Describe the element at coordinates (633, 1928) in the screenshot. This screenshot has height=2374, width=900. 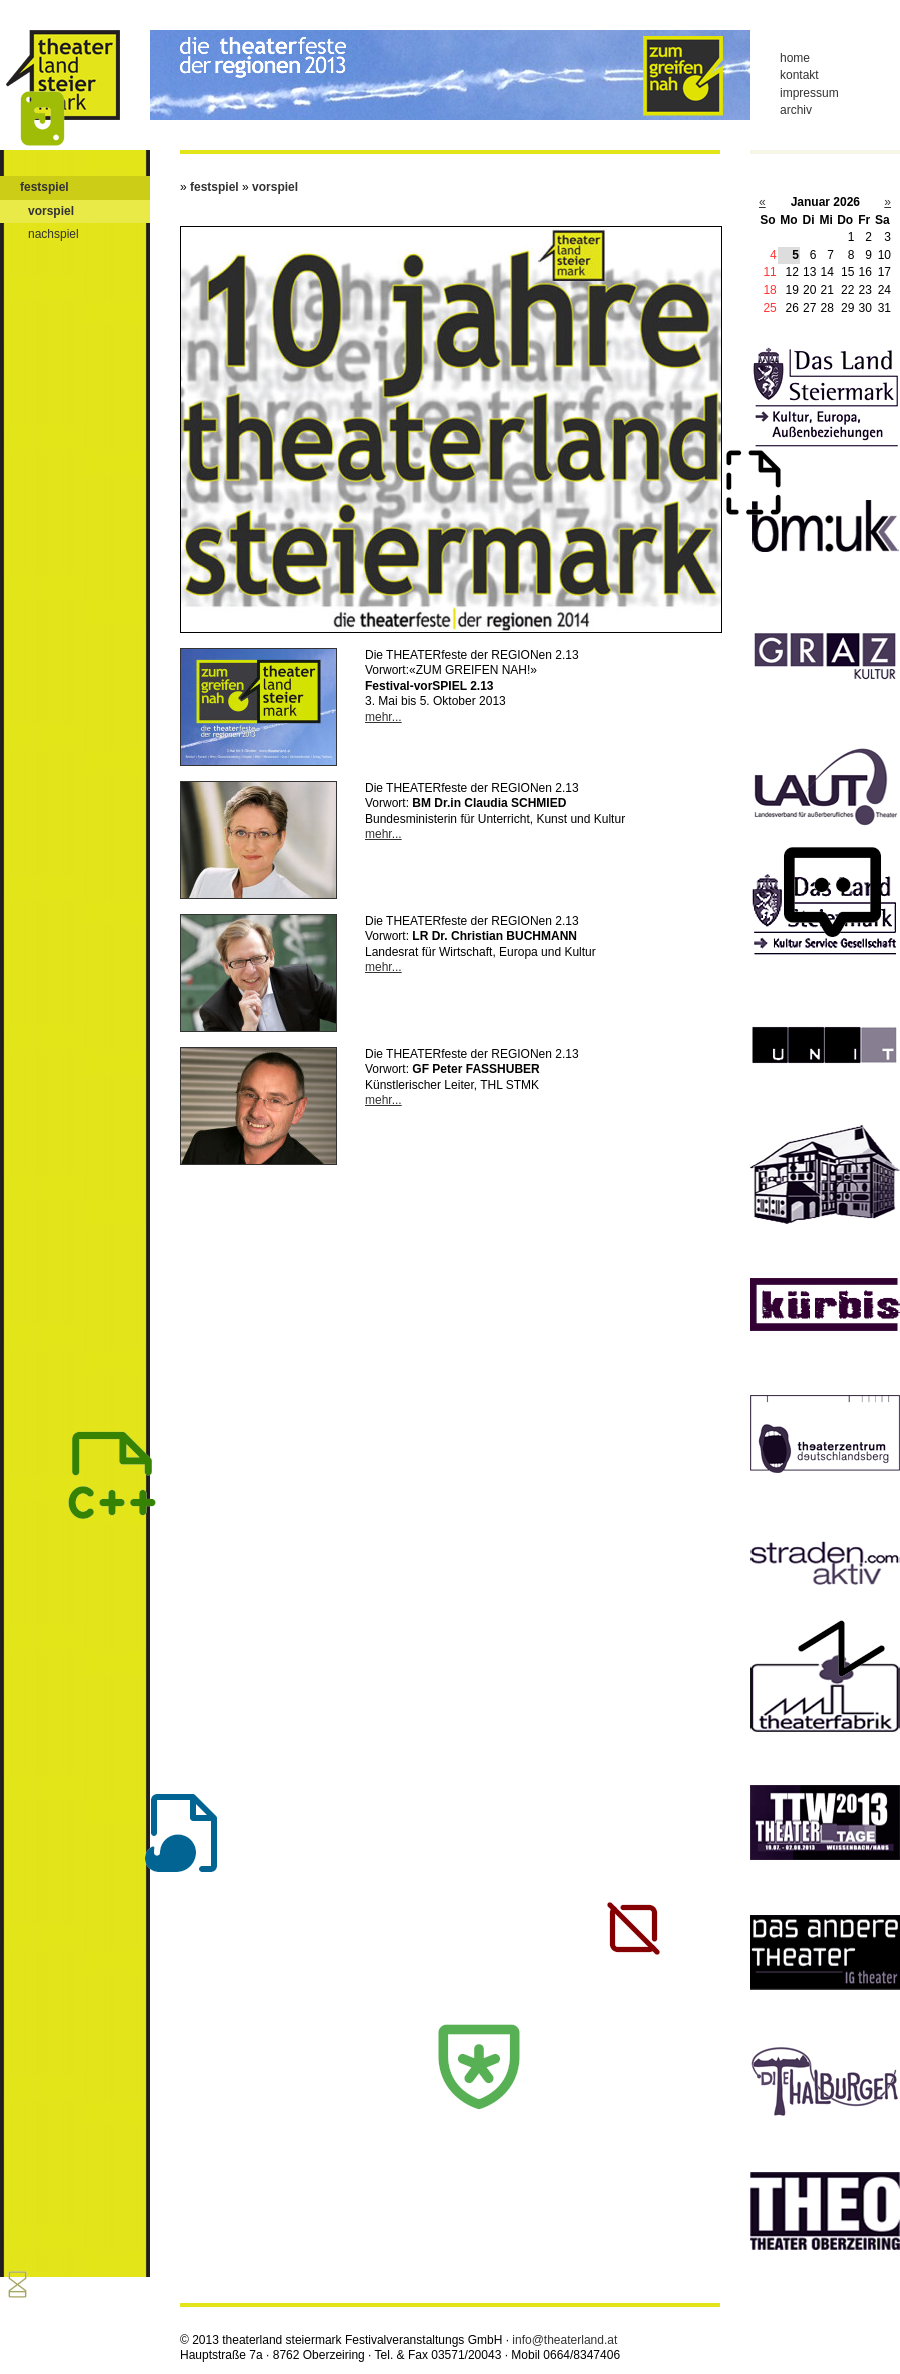
I see `disable or hide a square element` at that location.